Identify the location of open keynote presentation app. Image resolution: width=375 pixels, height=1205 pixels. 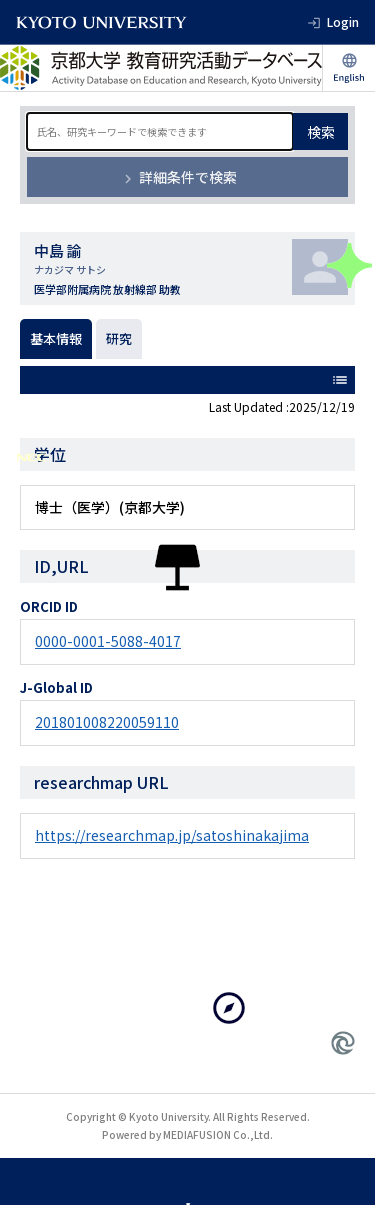
(177, 567).